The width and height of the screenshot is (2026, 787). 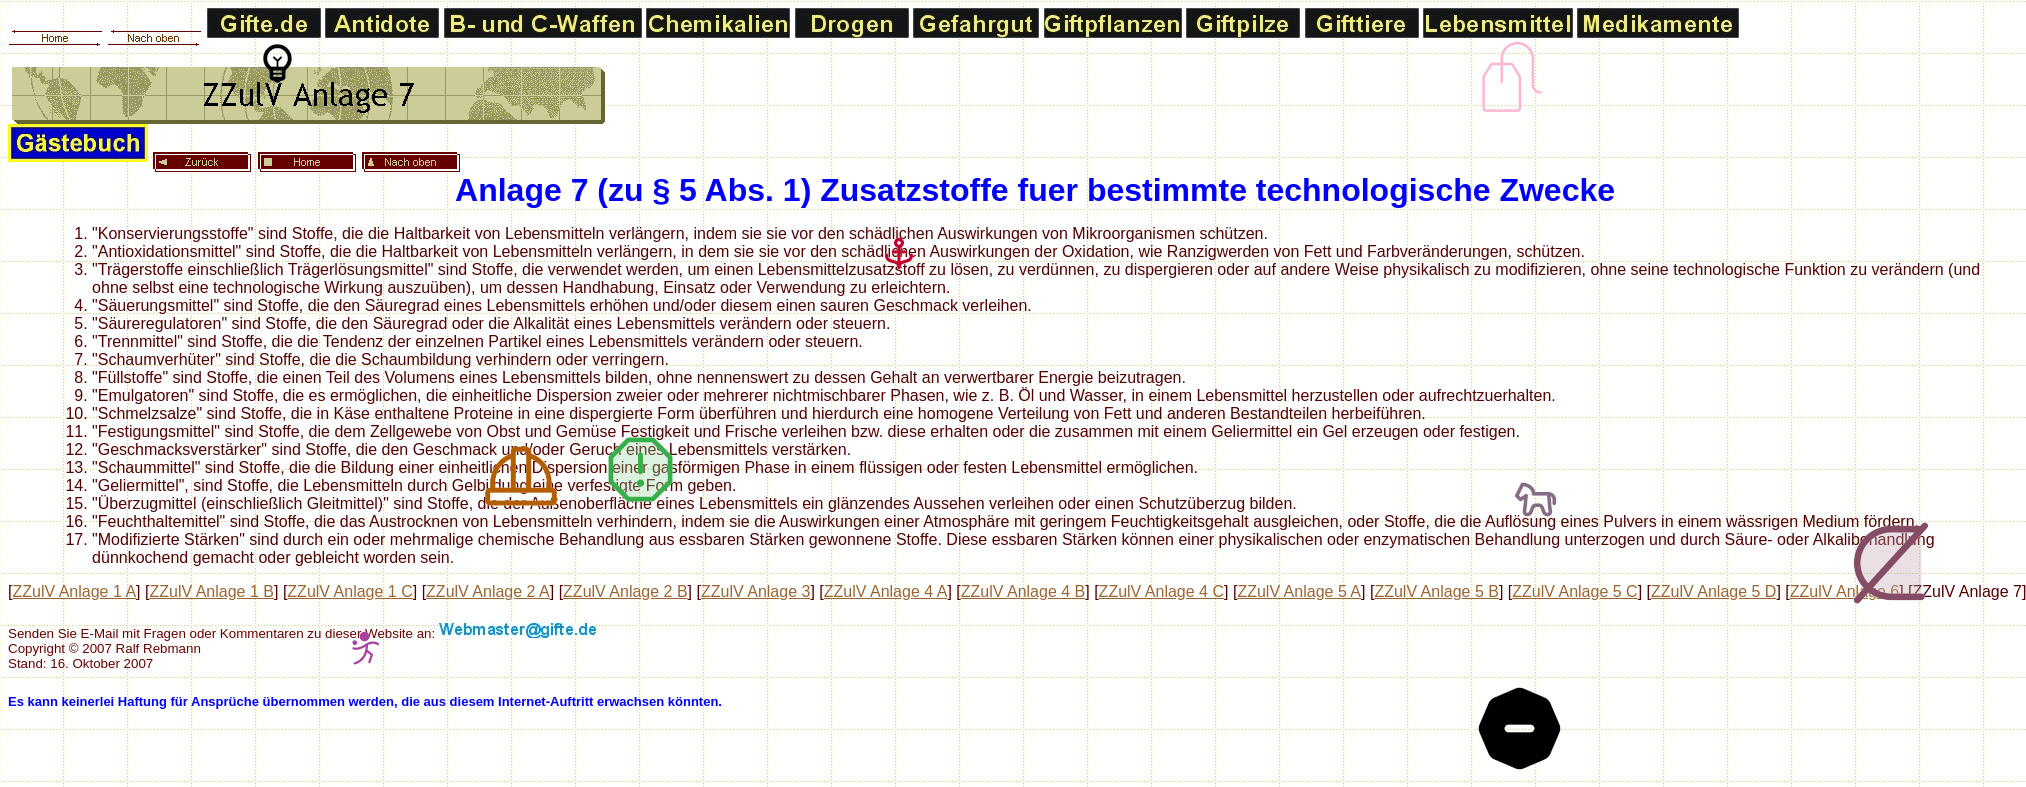 I want to click on remove or delete an item, so click(x=1519, y=728).